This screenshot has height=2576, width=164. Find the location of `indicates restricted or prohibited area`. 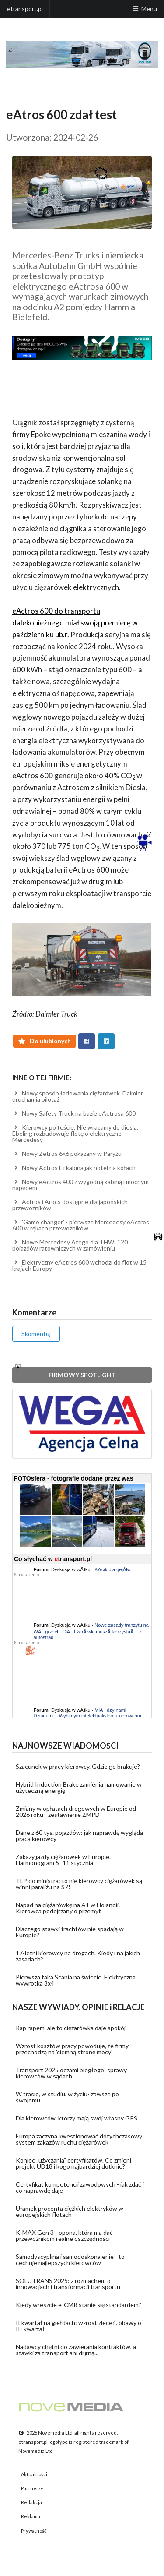

indicates restricted or prohibited area is located at coordinates (101, 173).